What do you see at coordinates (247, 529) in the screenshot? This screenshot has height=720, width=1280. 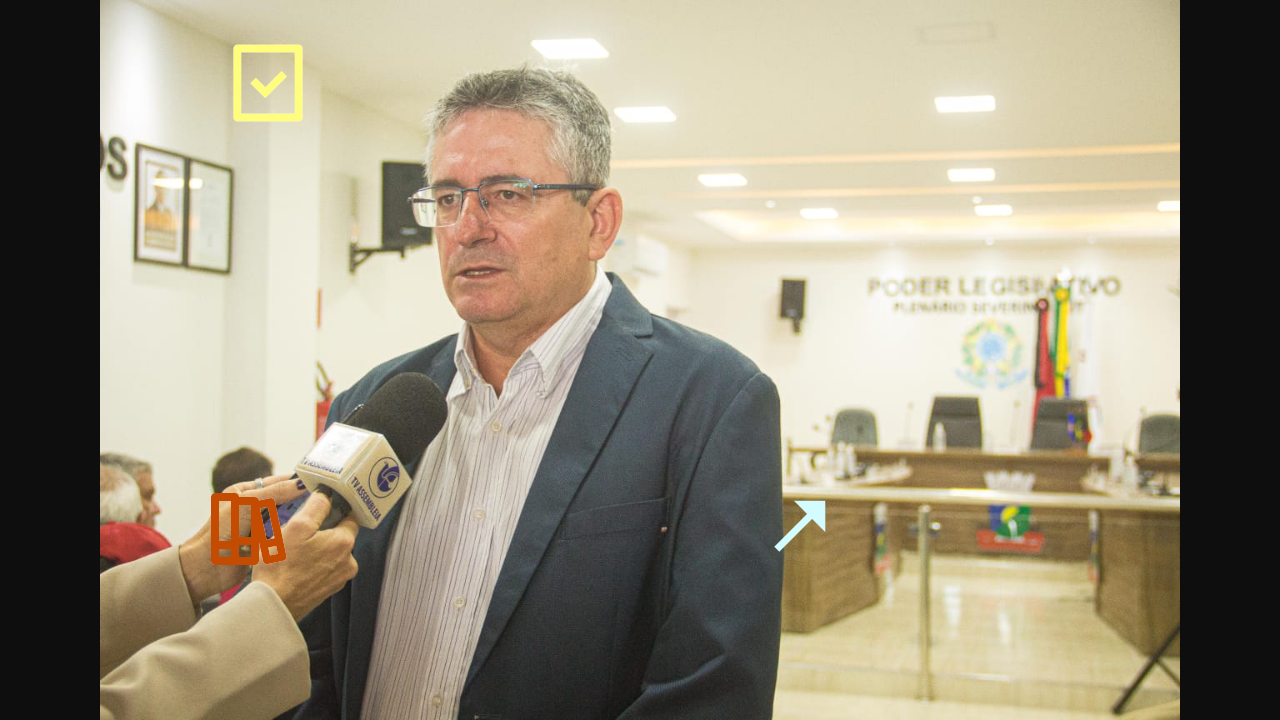 I see `browse your digital library` at bounding box center [247, 529].